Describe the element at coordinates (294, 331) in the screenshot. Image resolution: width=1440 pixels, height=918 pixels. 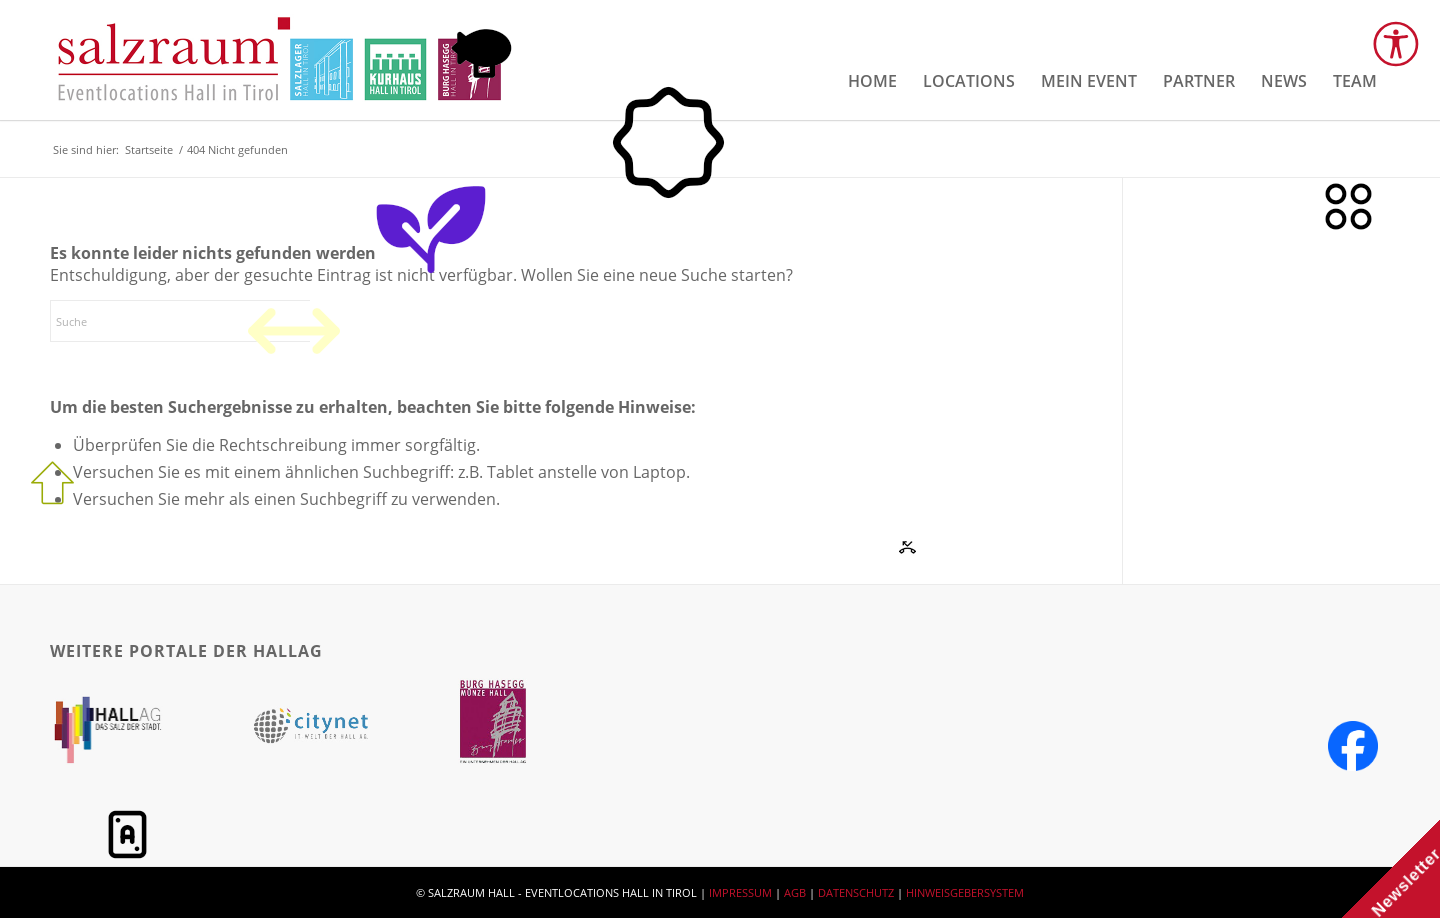
I see `resize element horizontally` at that location.